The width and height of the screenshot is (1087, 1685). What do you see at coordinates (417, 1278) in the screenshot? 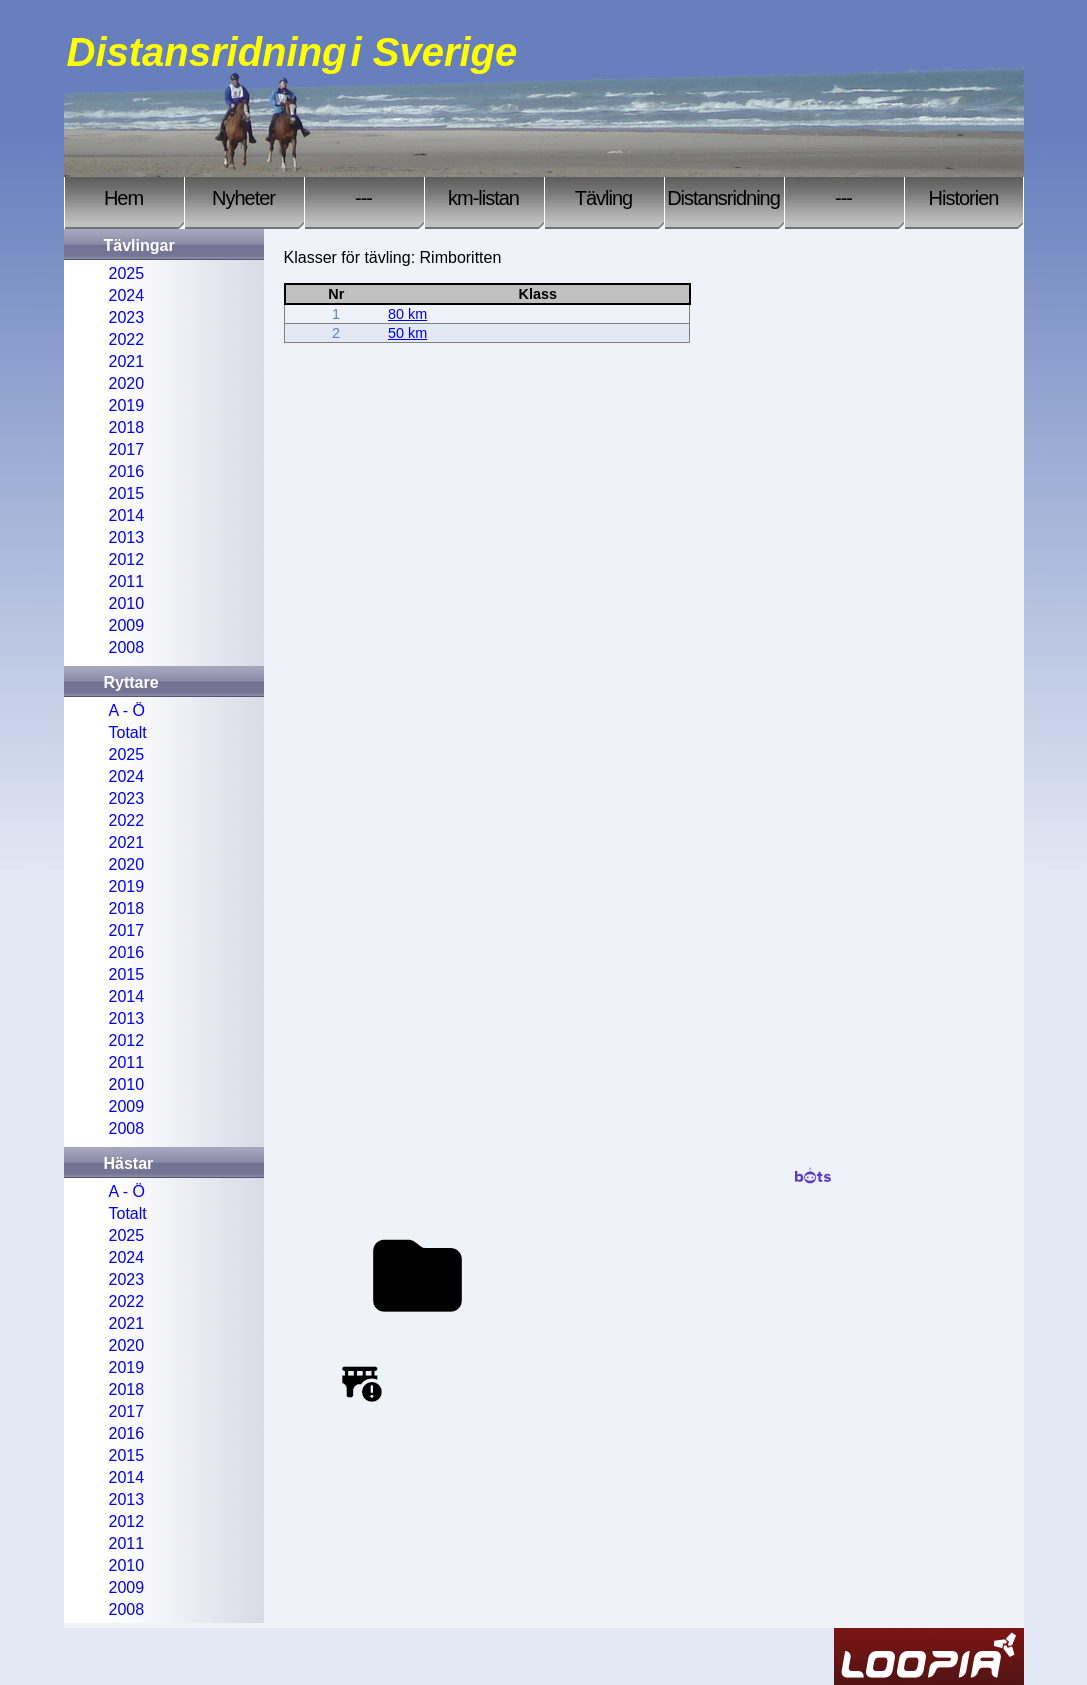
I see `access your files and documents` at bounding box center [417, 1278].